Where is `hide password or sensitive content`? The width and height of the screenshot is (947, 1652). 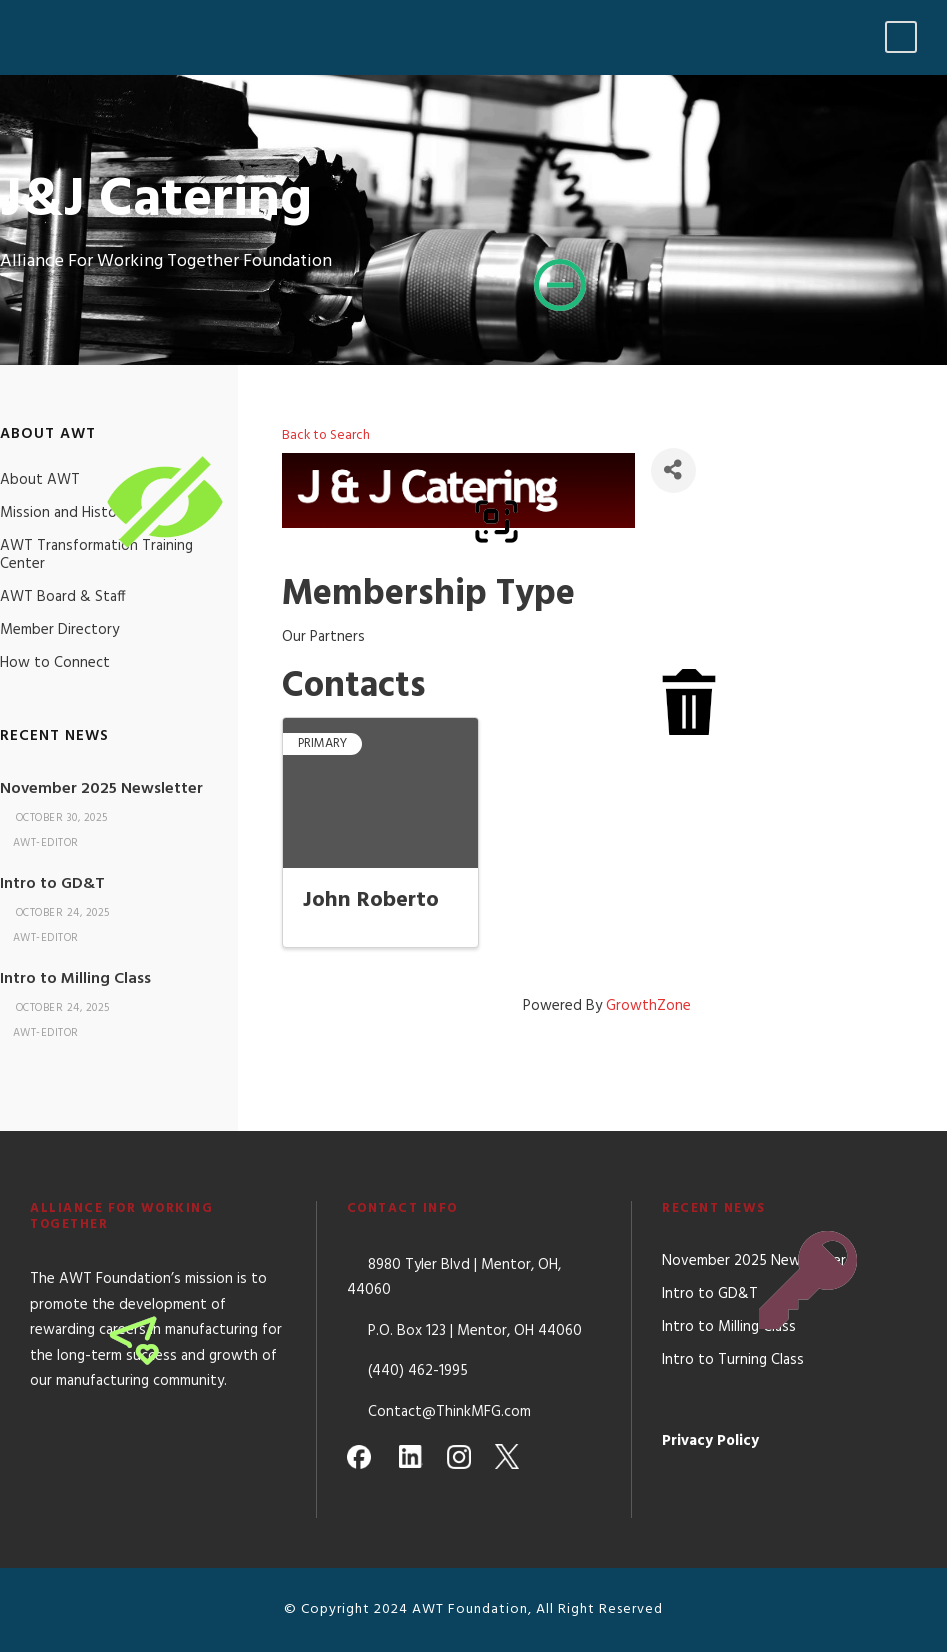 hide password or sensitive content is located at coordinates (165, 502).